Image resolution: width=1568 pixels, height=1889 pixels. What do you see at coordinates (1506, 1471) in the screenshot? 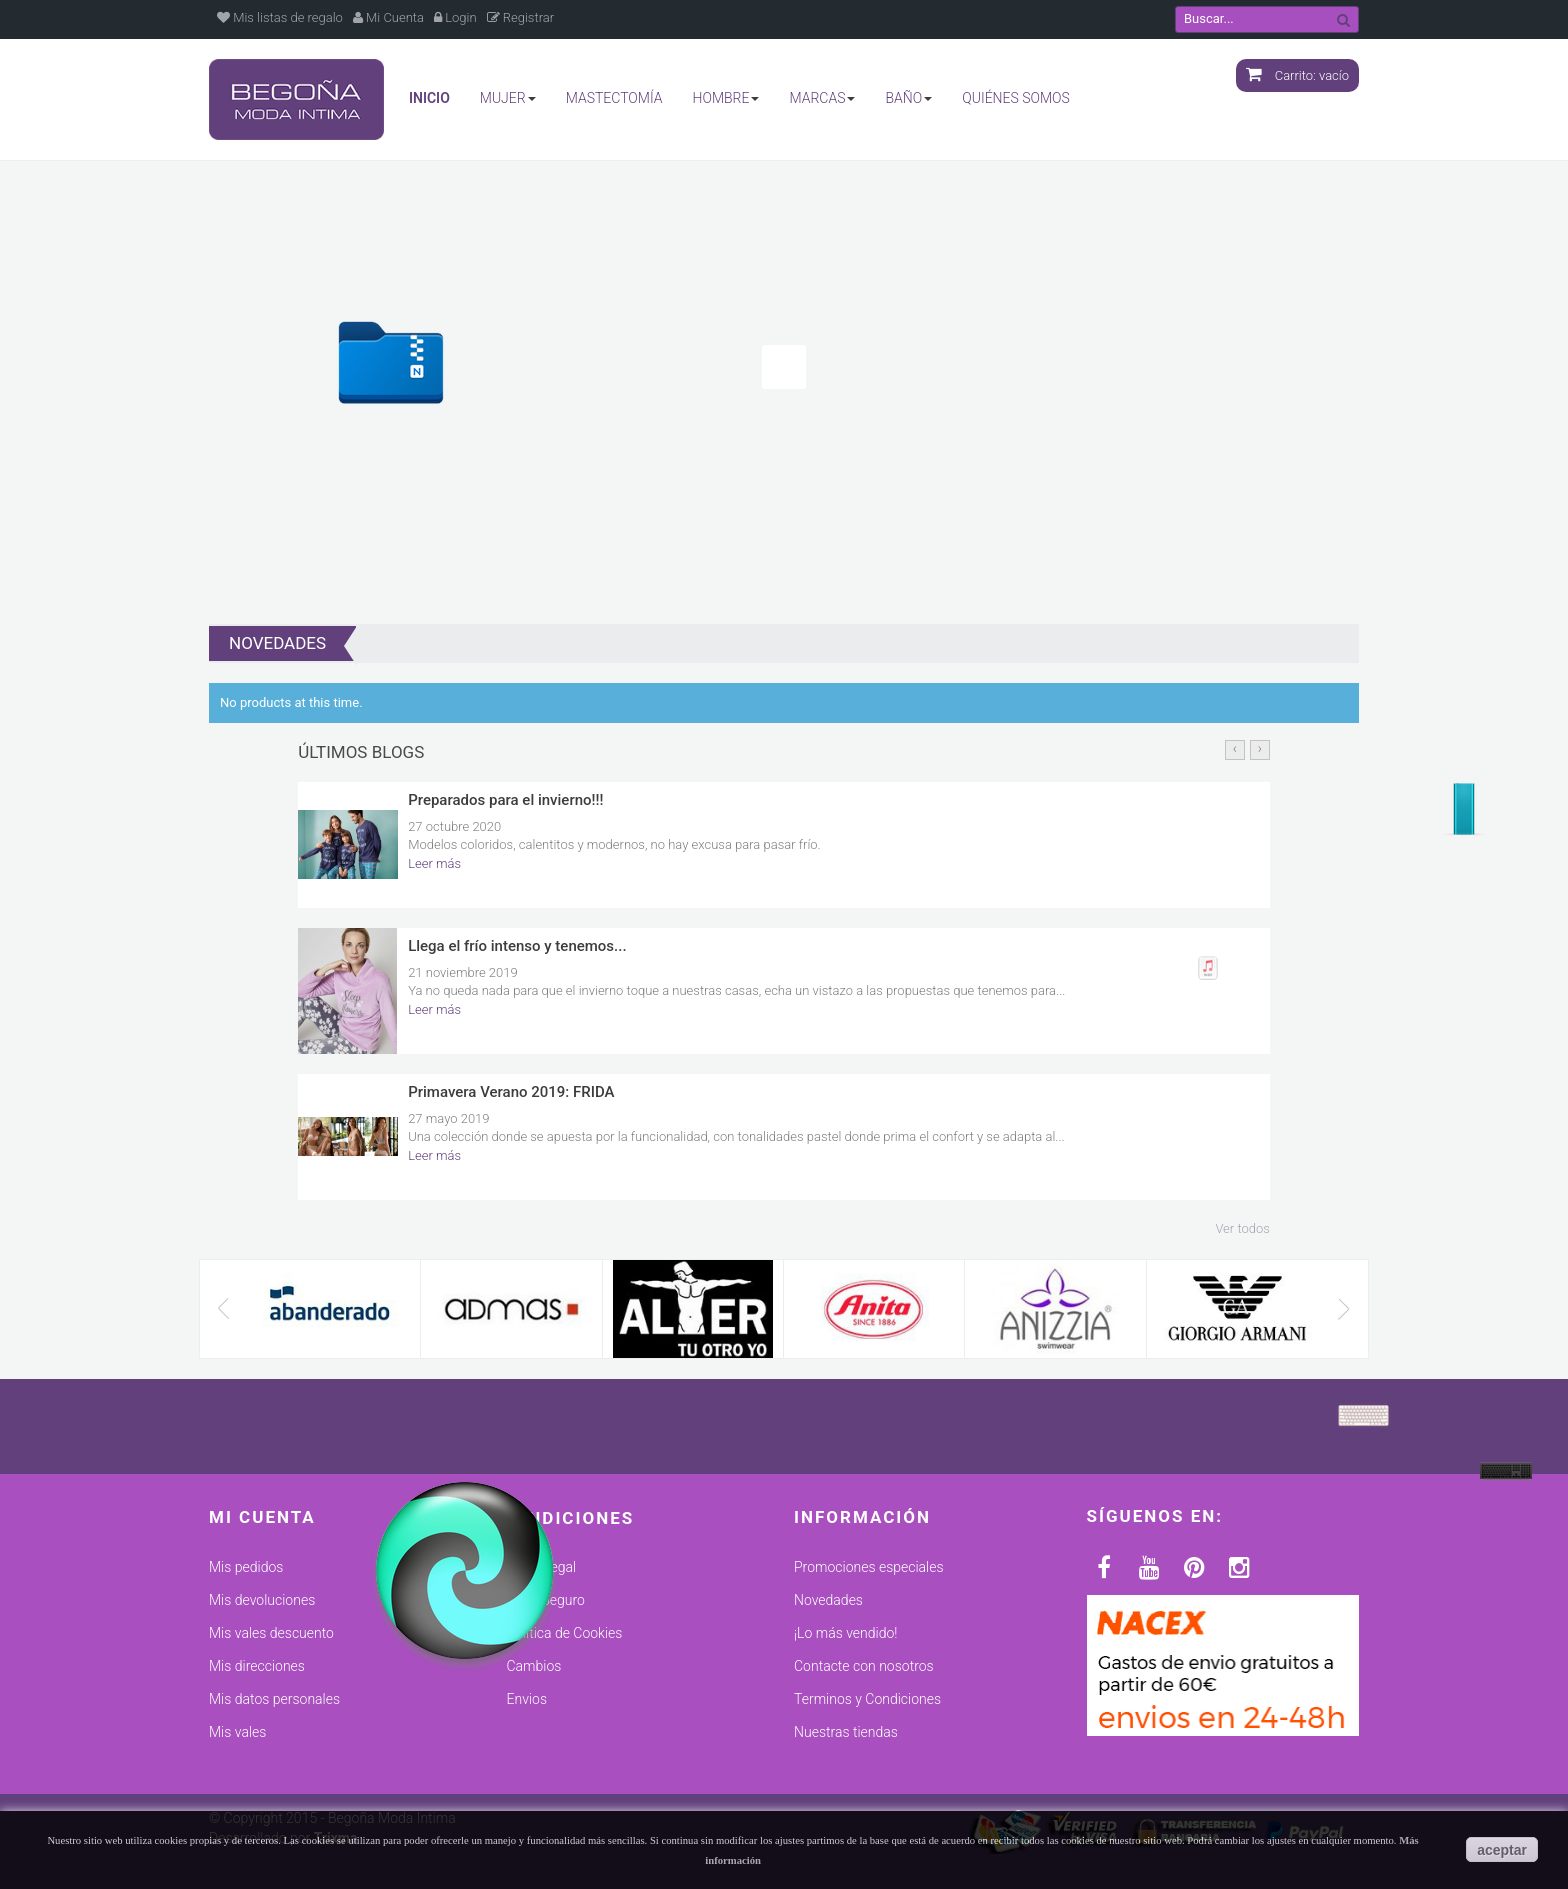
I see `indicates extended keyboard connected via bluetooth` at bounding box center [1506, 1471].